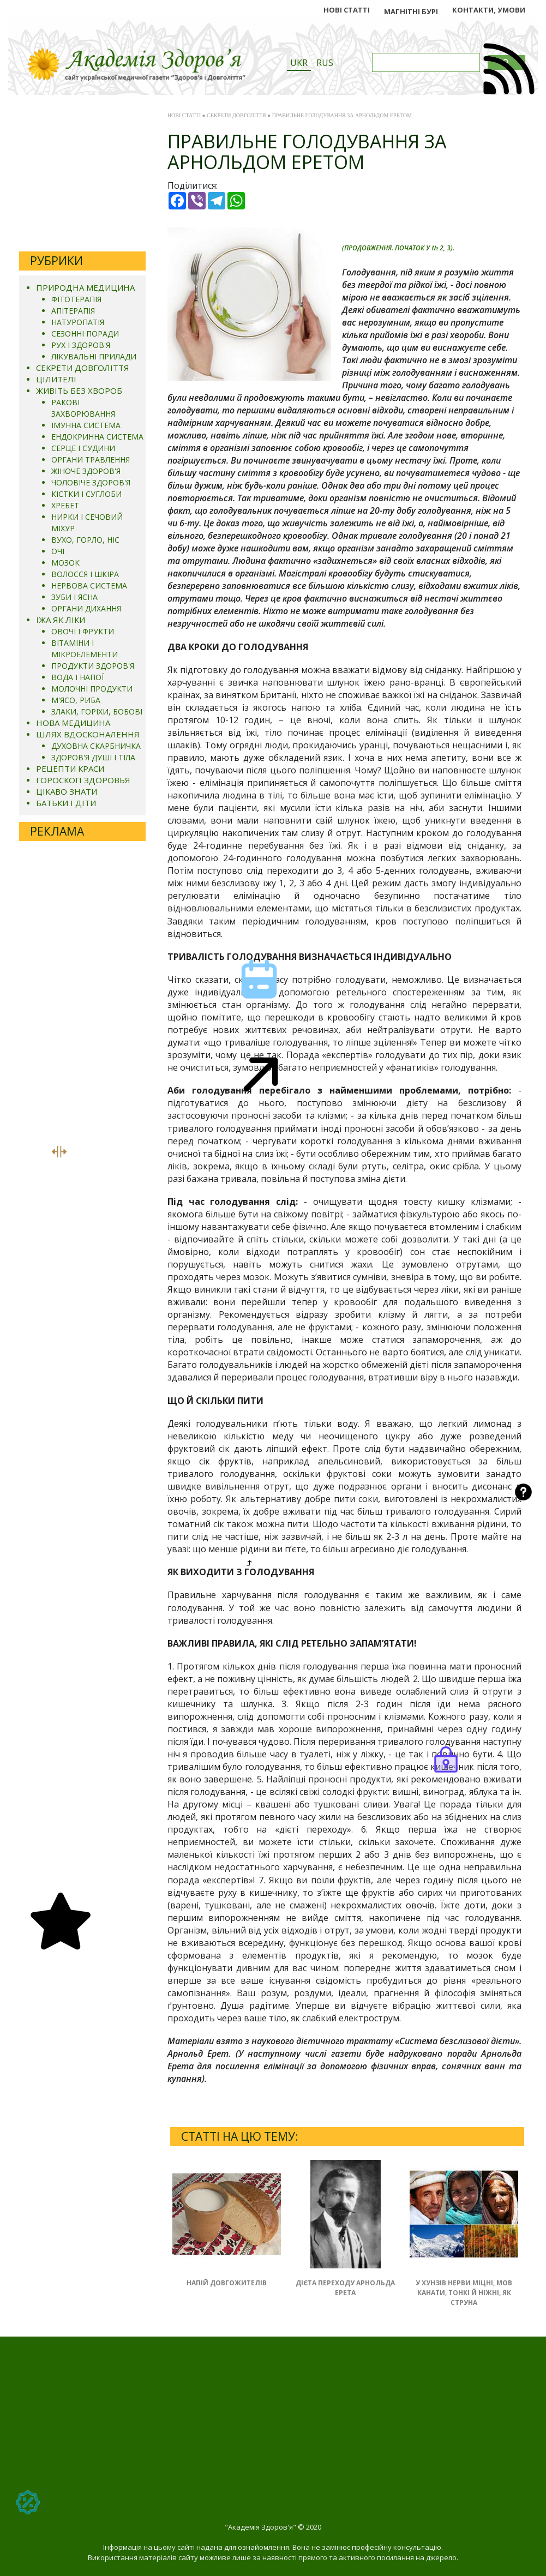 This screenshot has height=2576, width=546. What do you see at coordinates (261, 1074) in the screenshot?
I see `open link in new tab or window` at bounding box center [261, 1074].